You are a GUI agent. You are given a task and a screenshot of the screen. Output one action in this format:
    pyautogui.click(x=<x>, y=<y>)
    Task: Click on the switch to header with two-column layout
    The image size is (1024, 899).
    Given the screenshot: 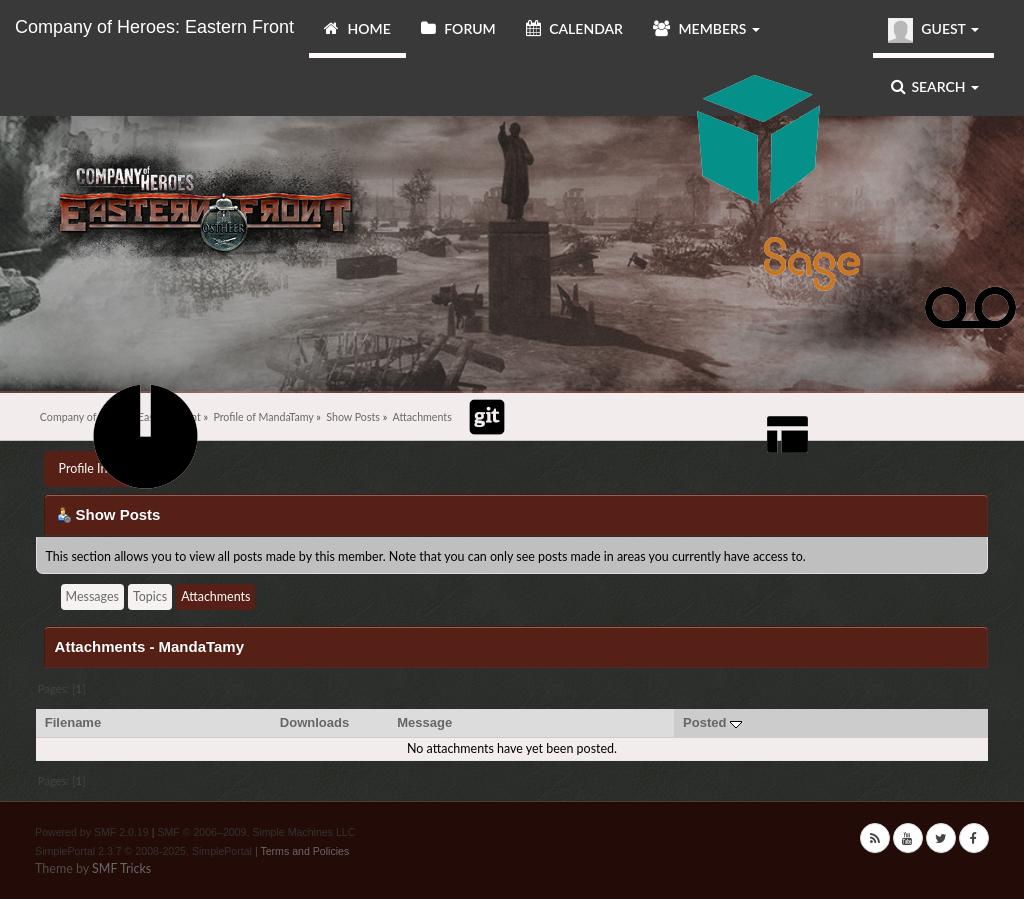 What is the action you would take?
    pyautogui.click(x=787, y=434)
    